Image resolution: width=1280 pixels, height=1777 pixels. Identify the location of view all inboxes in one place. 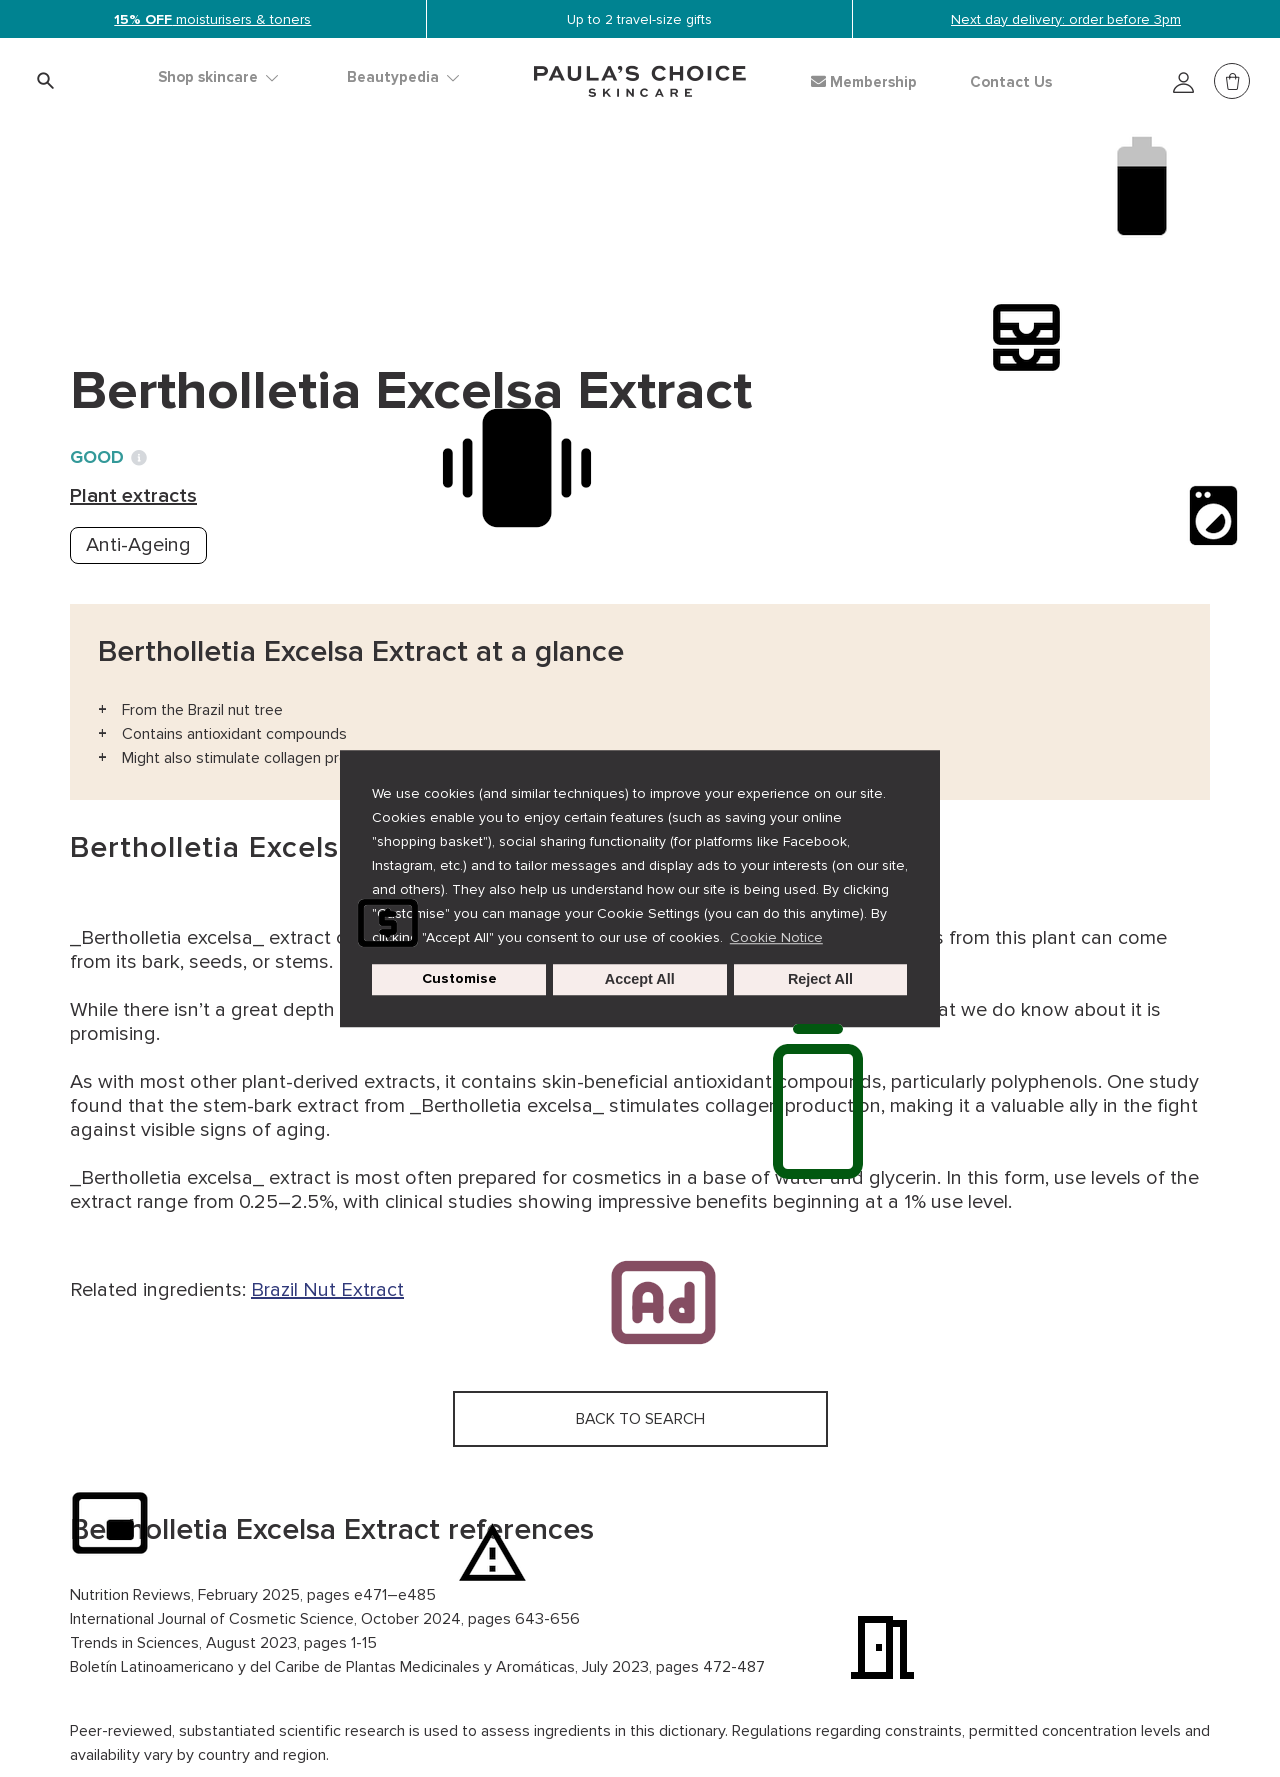
(1026, 337).